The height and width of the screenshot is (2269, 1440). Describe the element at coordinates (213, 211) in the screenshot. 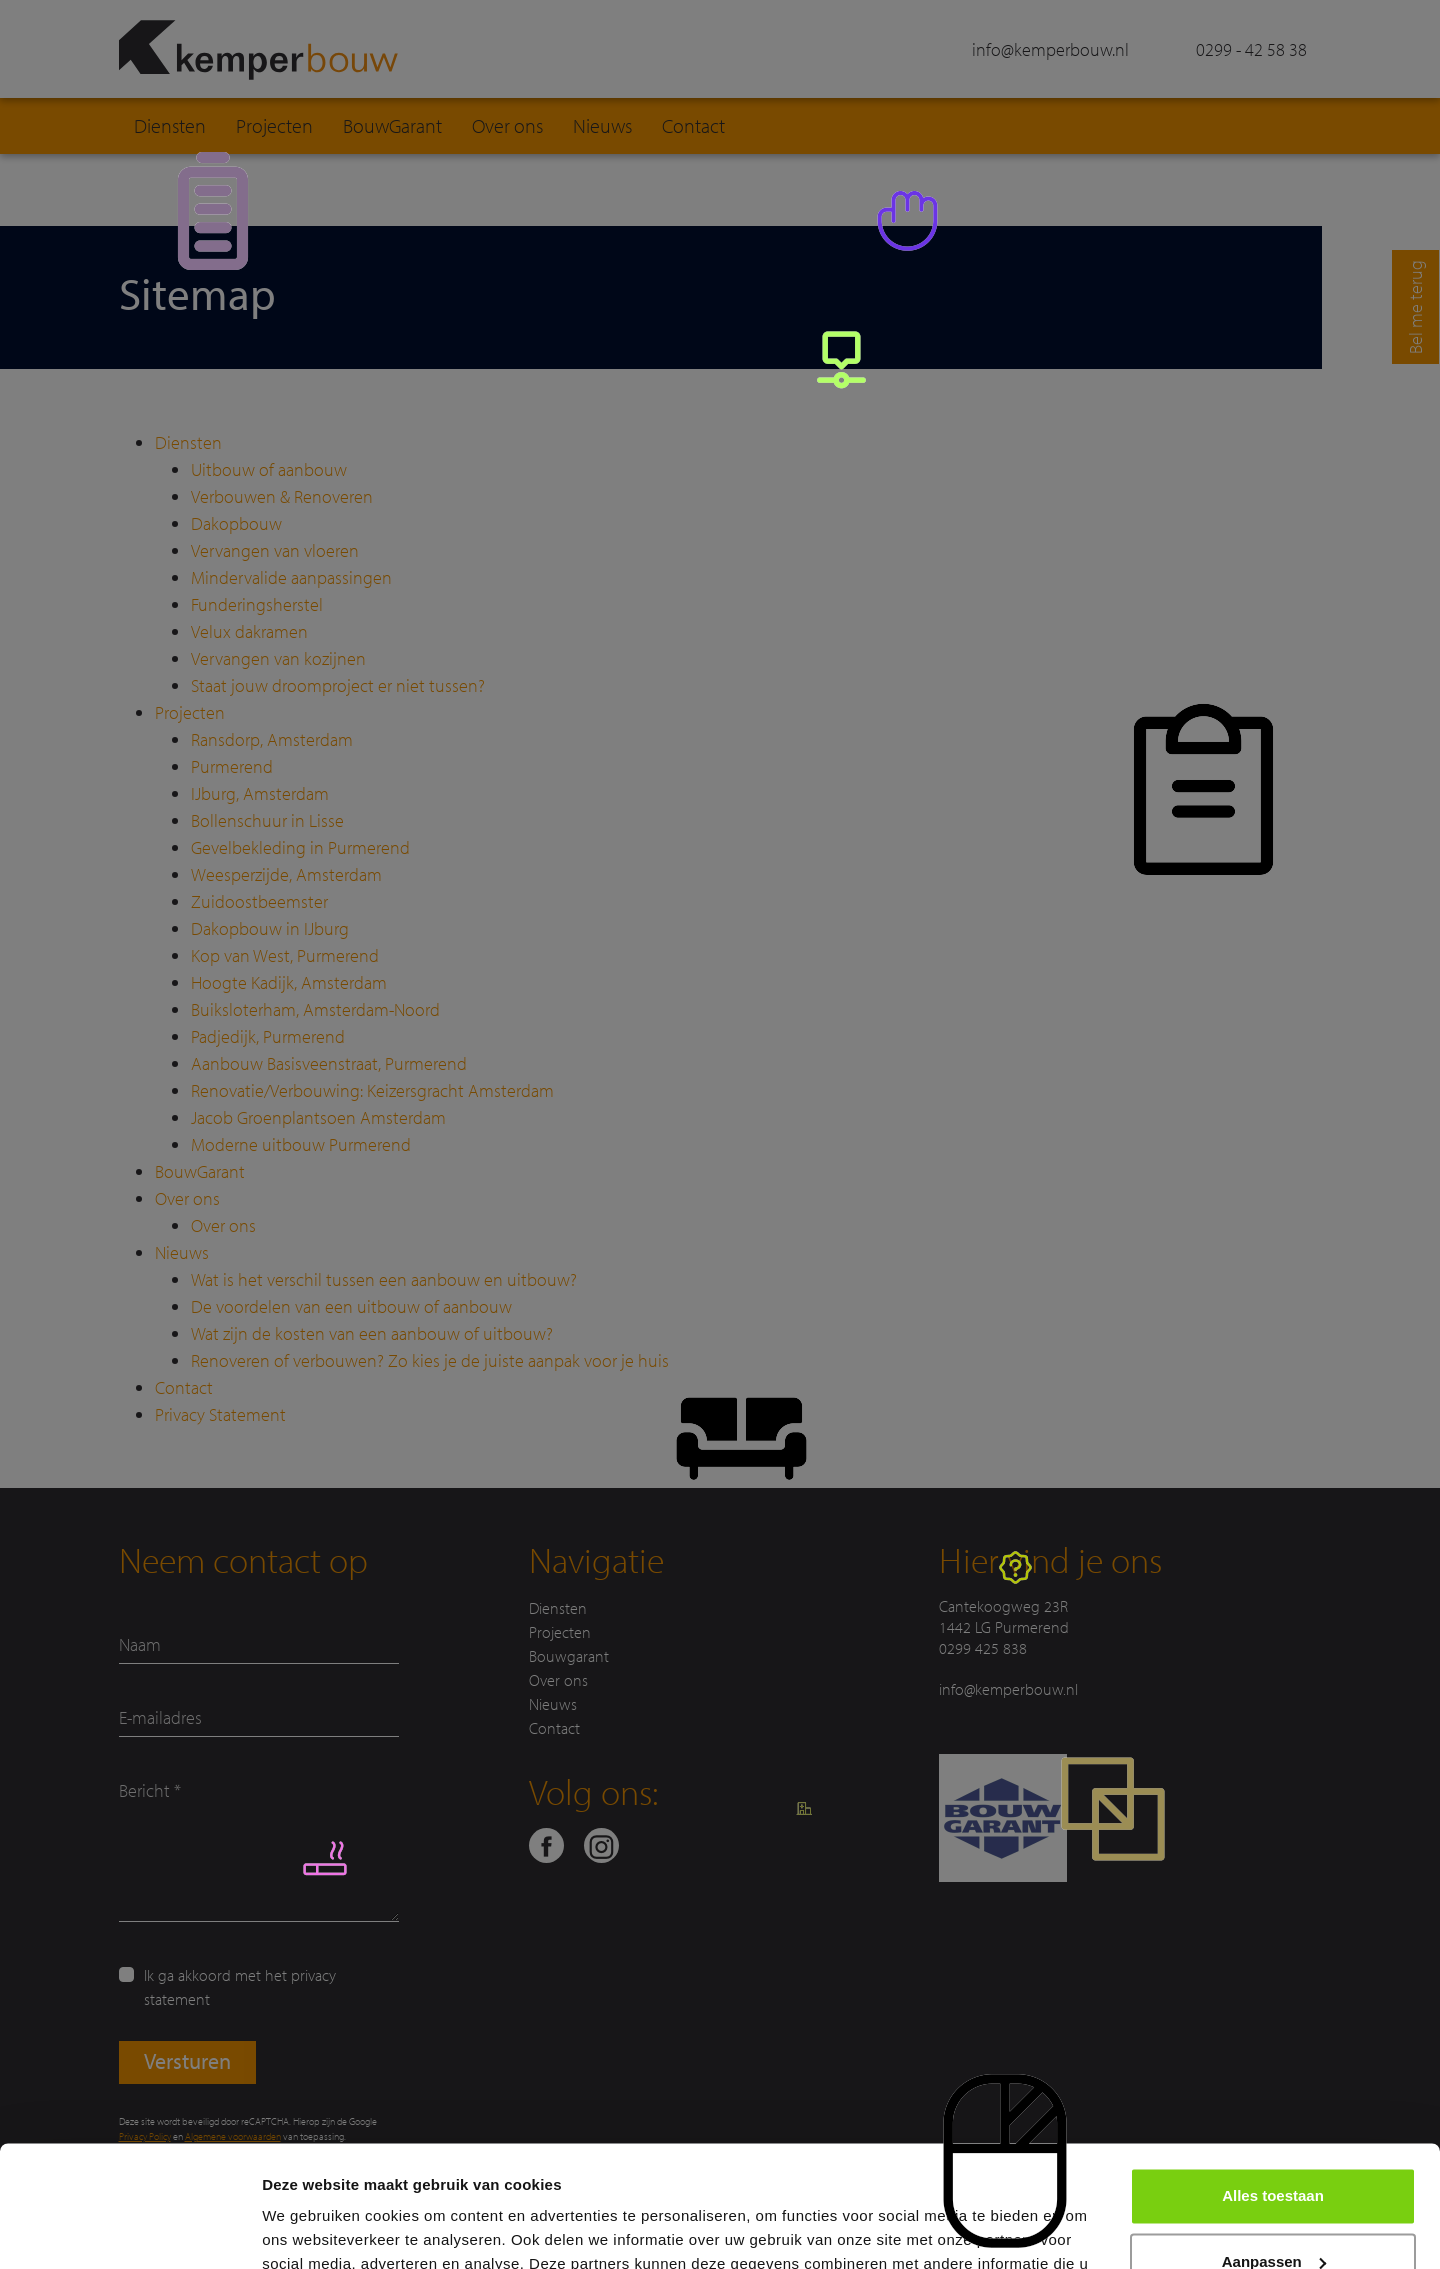

I see `indicates battery is fully charged` at that location.